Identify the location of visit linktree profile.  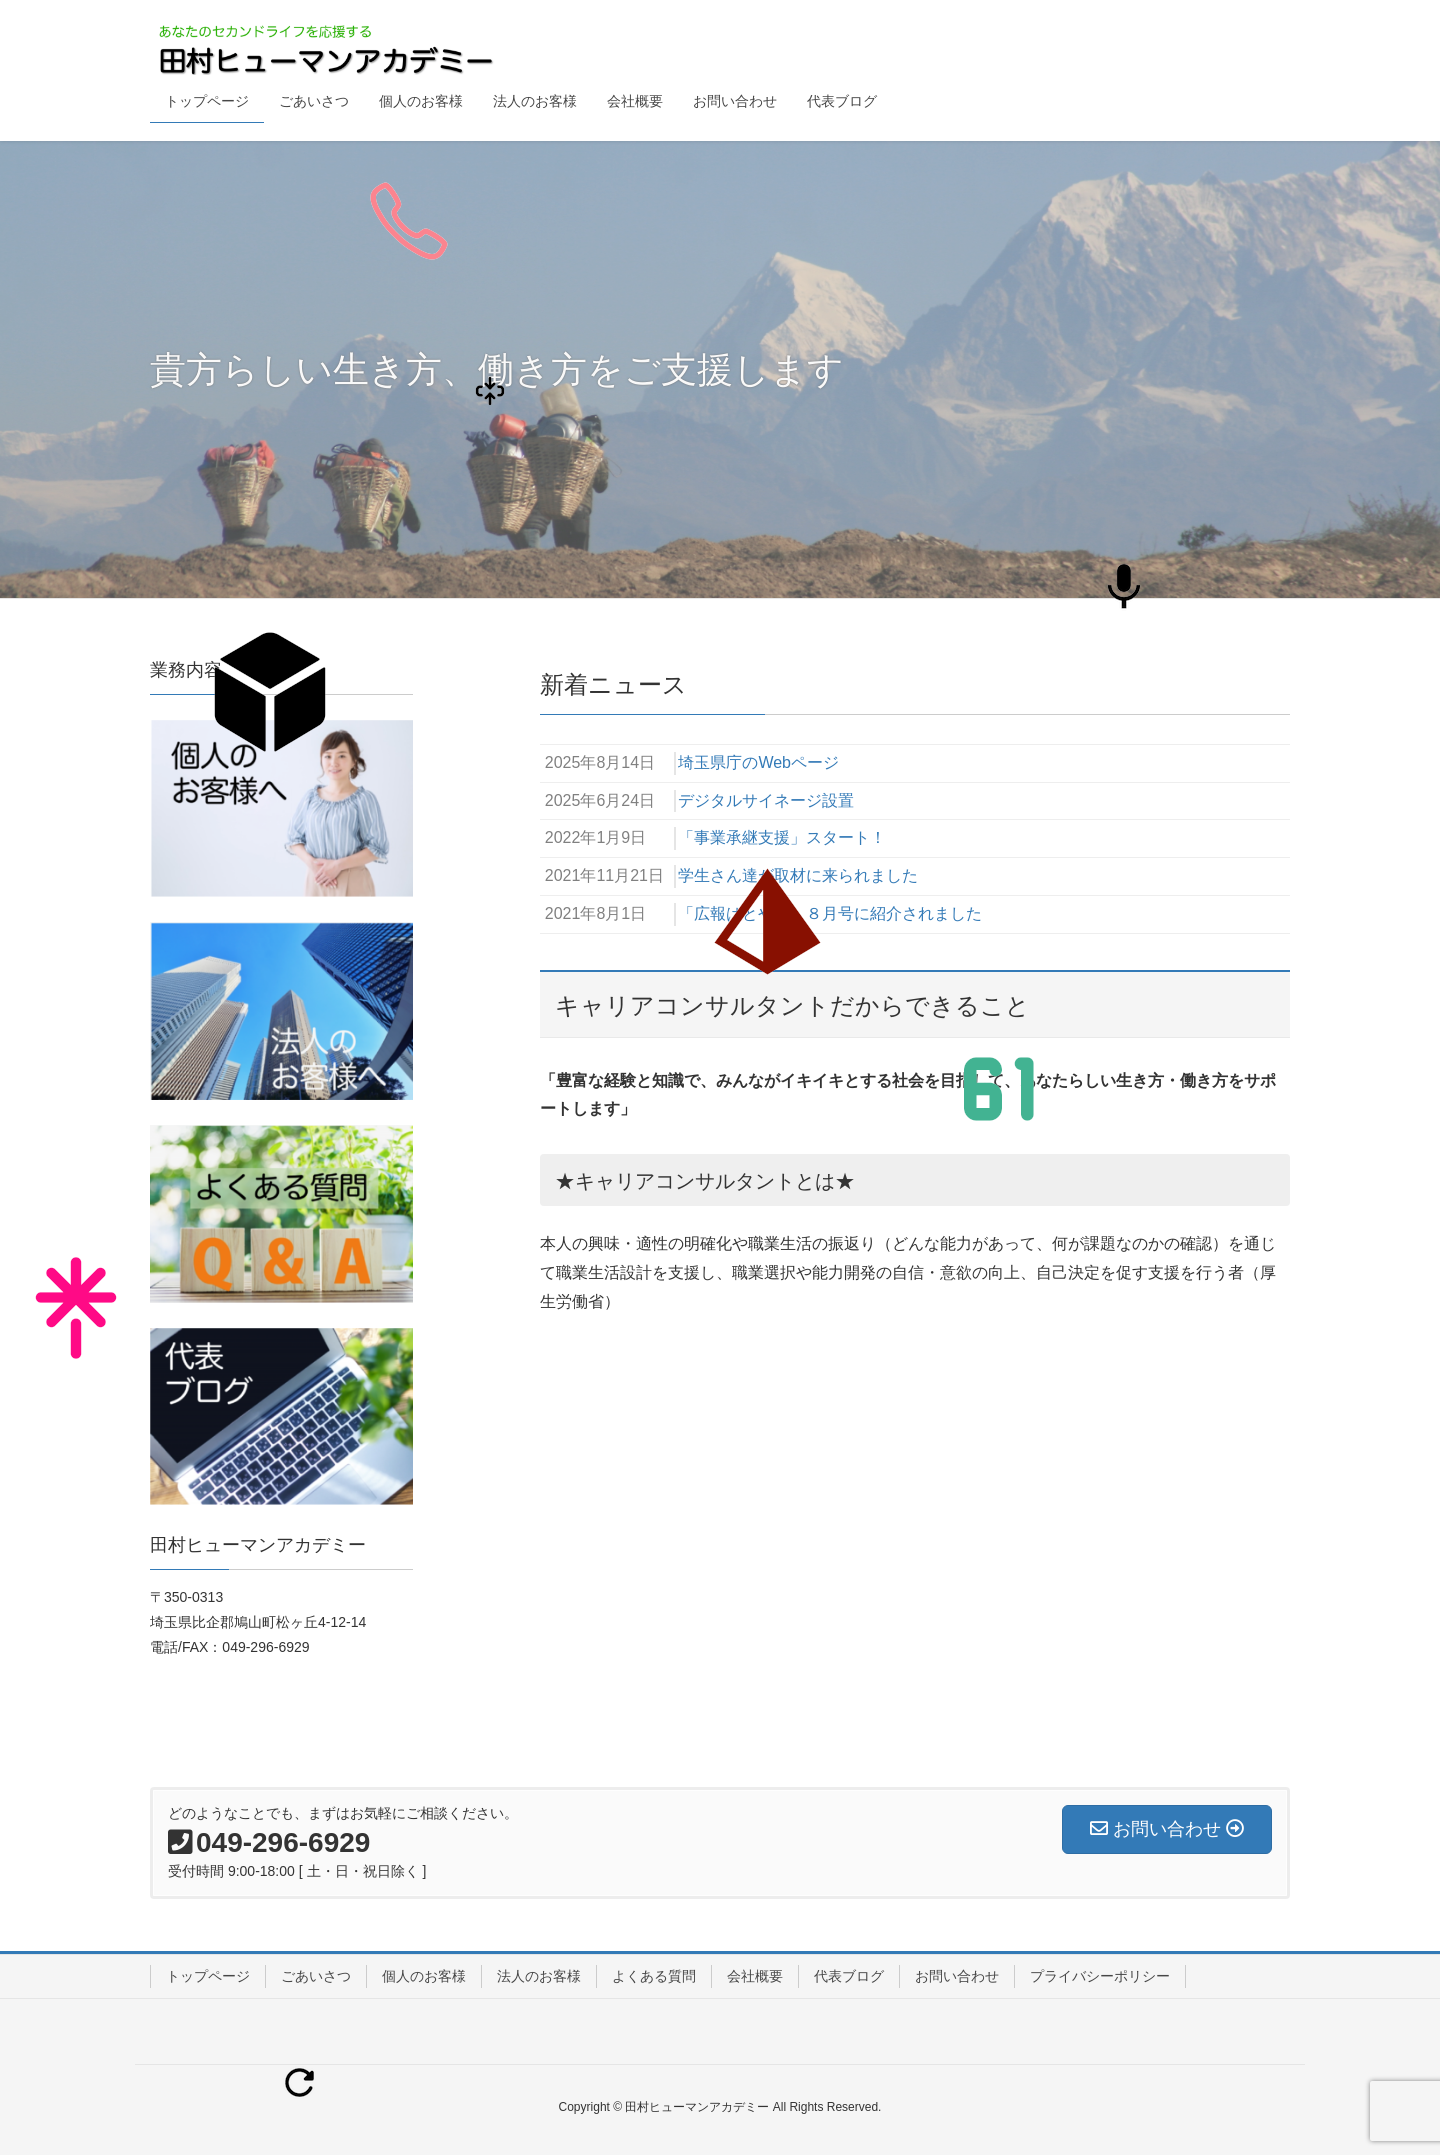
(76, 1308).